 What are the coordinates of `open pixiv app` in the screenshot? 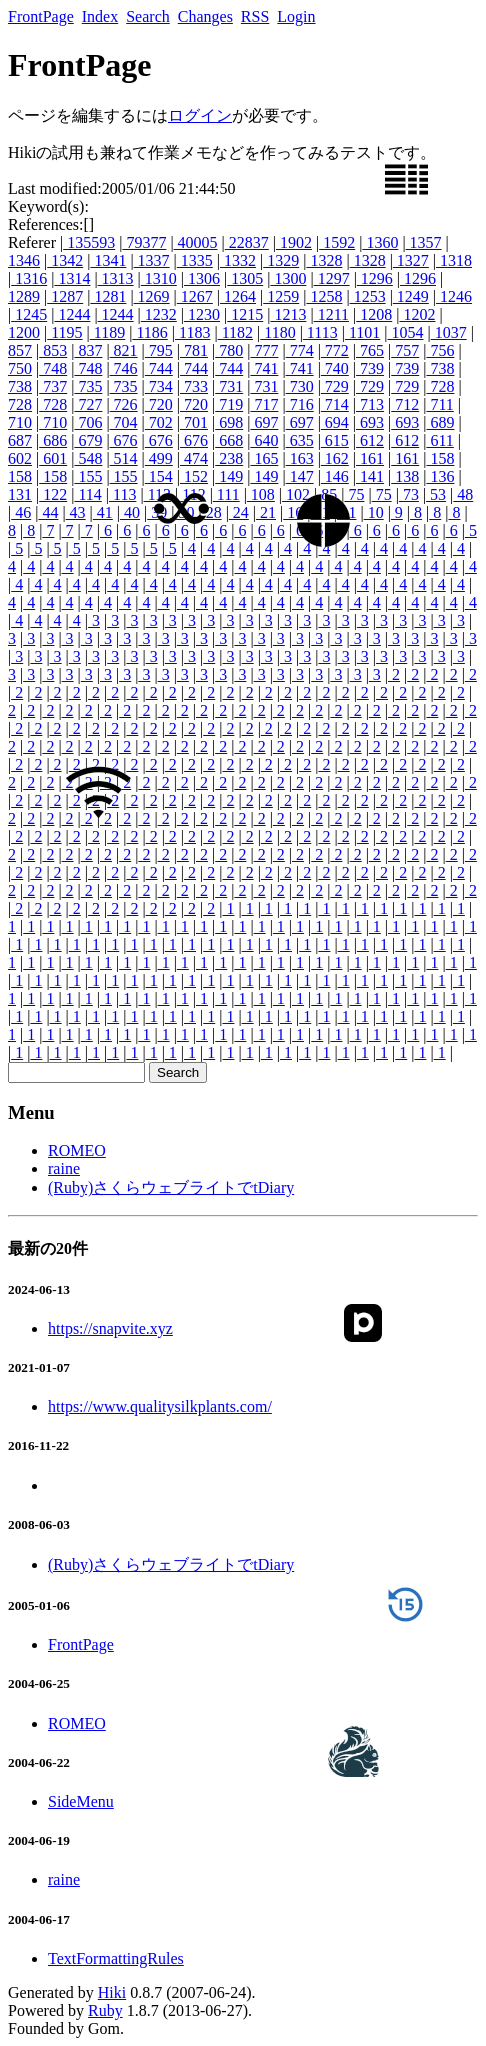 It's located at (363, 1323).